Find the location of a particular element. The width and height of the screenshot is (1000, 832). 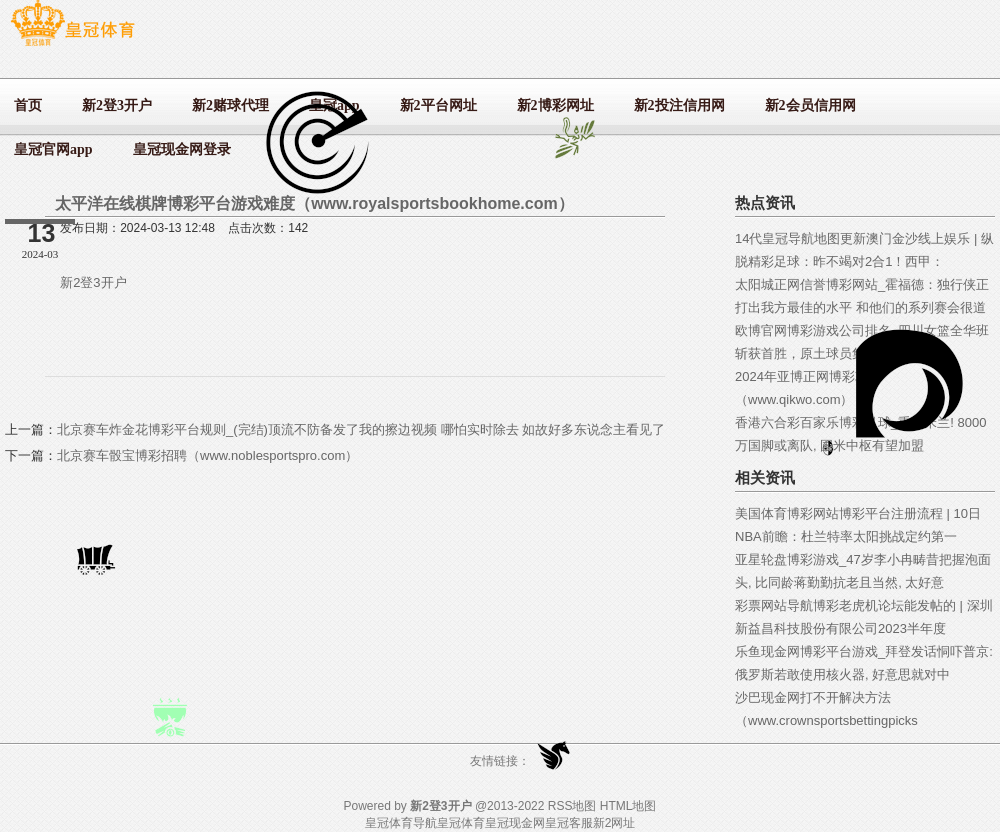

mythical creature or fantasy game element is located at coordinates (553, 755).